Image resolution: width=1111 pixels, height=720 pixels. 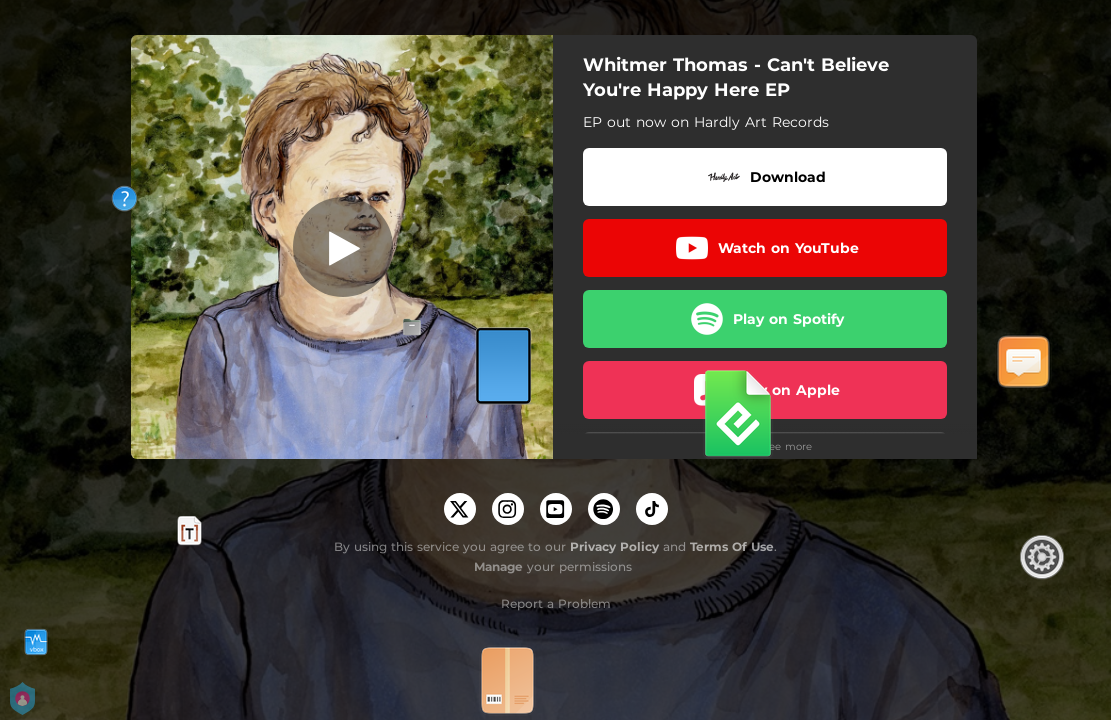 What do you see at coordinates (189, 530) in the screenshot?
I see `a toml configuration file` at bounding box center [189, 530].